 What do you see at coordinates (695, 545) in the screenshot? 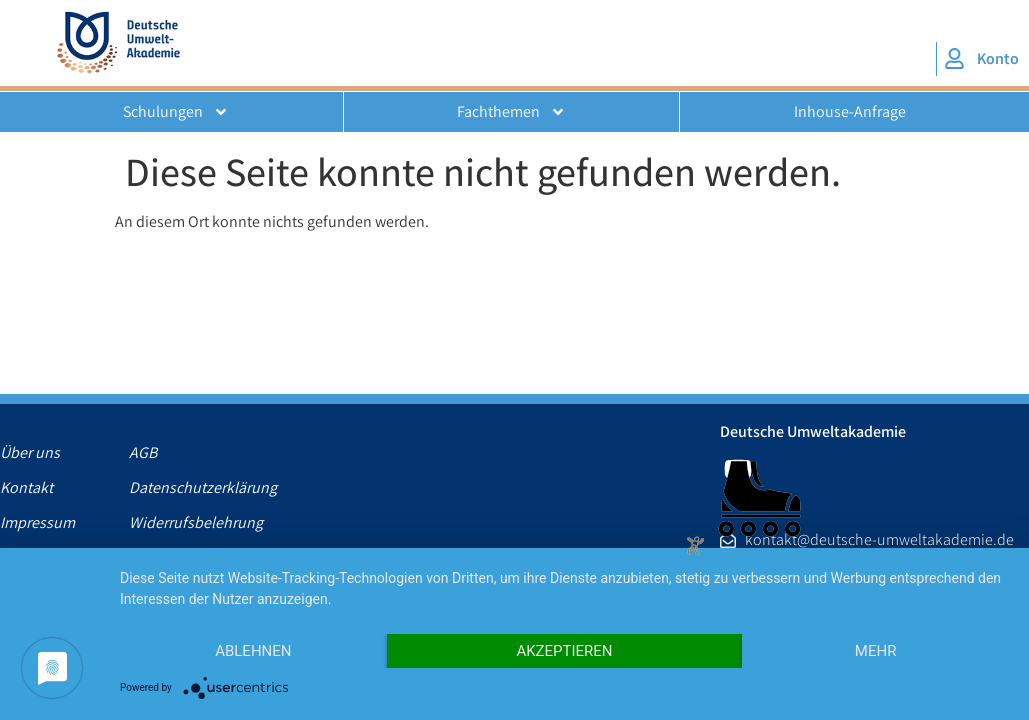
I see `view character anatomy or internal stats` at bounding box center [695, 545].